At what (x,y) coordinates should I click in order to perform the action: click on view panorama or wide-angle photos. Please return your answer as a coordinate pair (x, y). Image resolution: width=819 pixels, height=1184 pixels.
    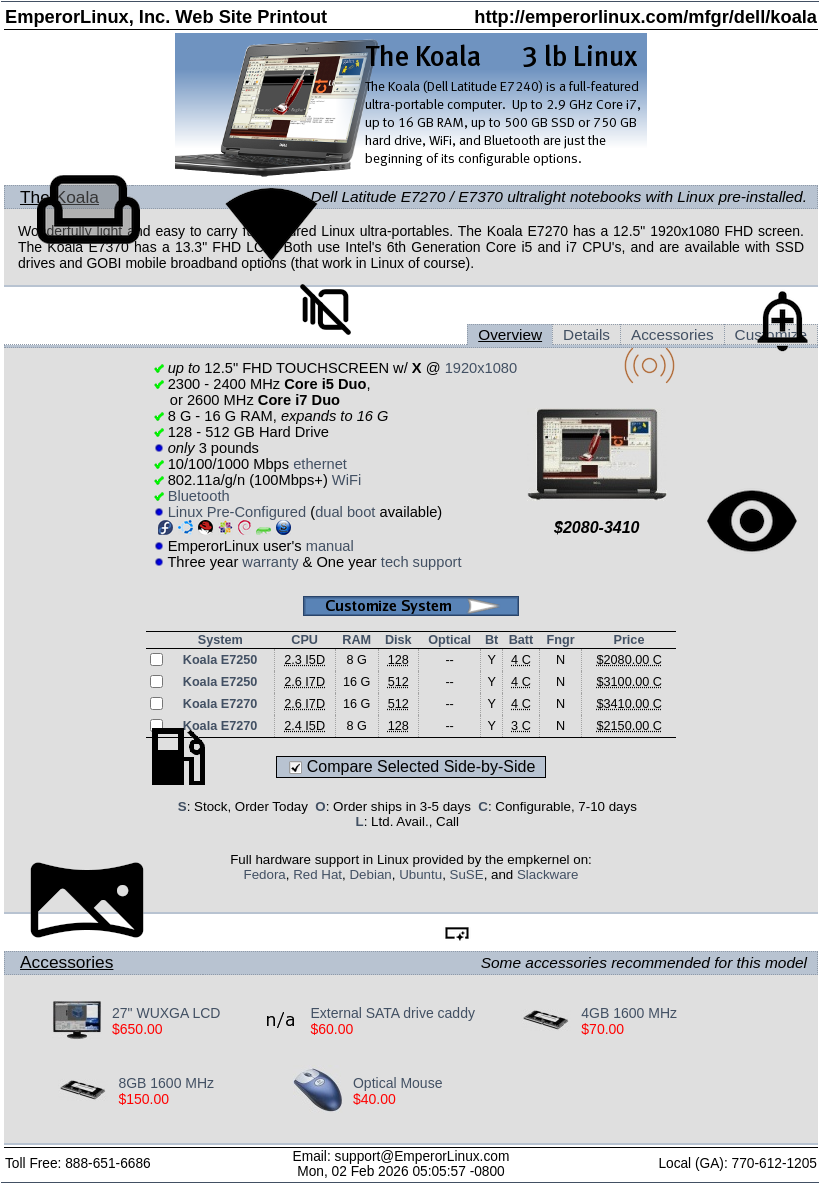
    Looking at the image, I should click on (87, 900).